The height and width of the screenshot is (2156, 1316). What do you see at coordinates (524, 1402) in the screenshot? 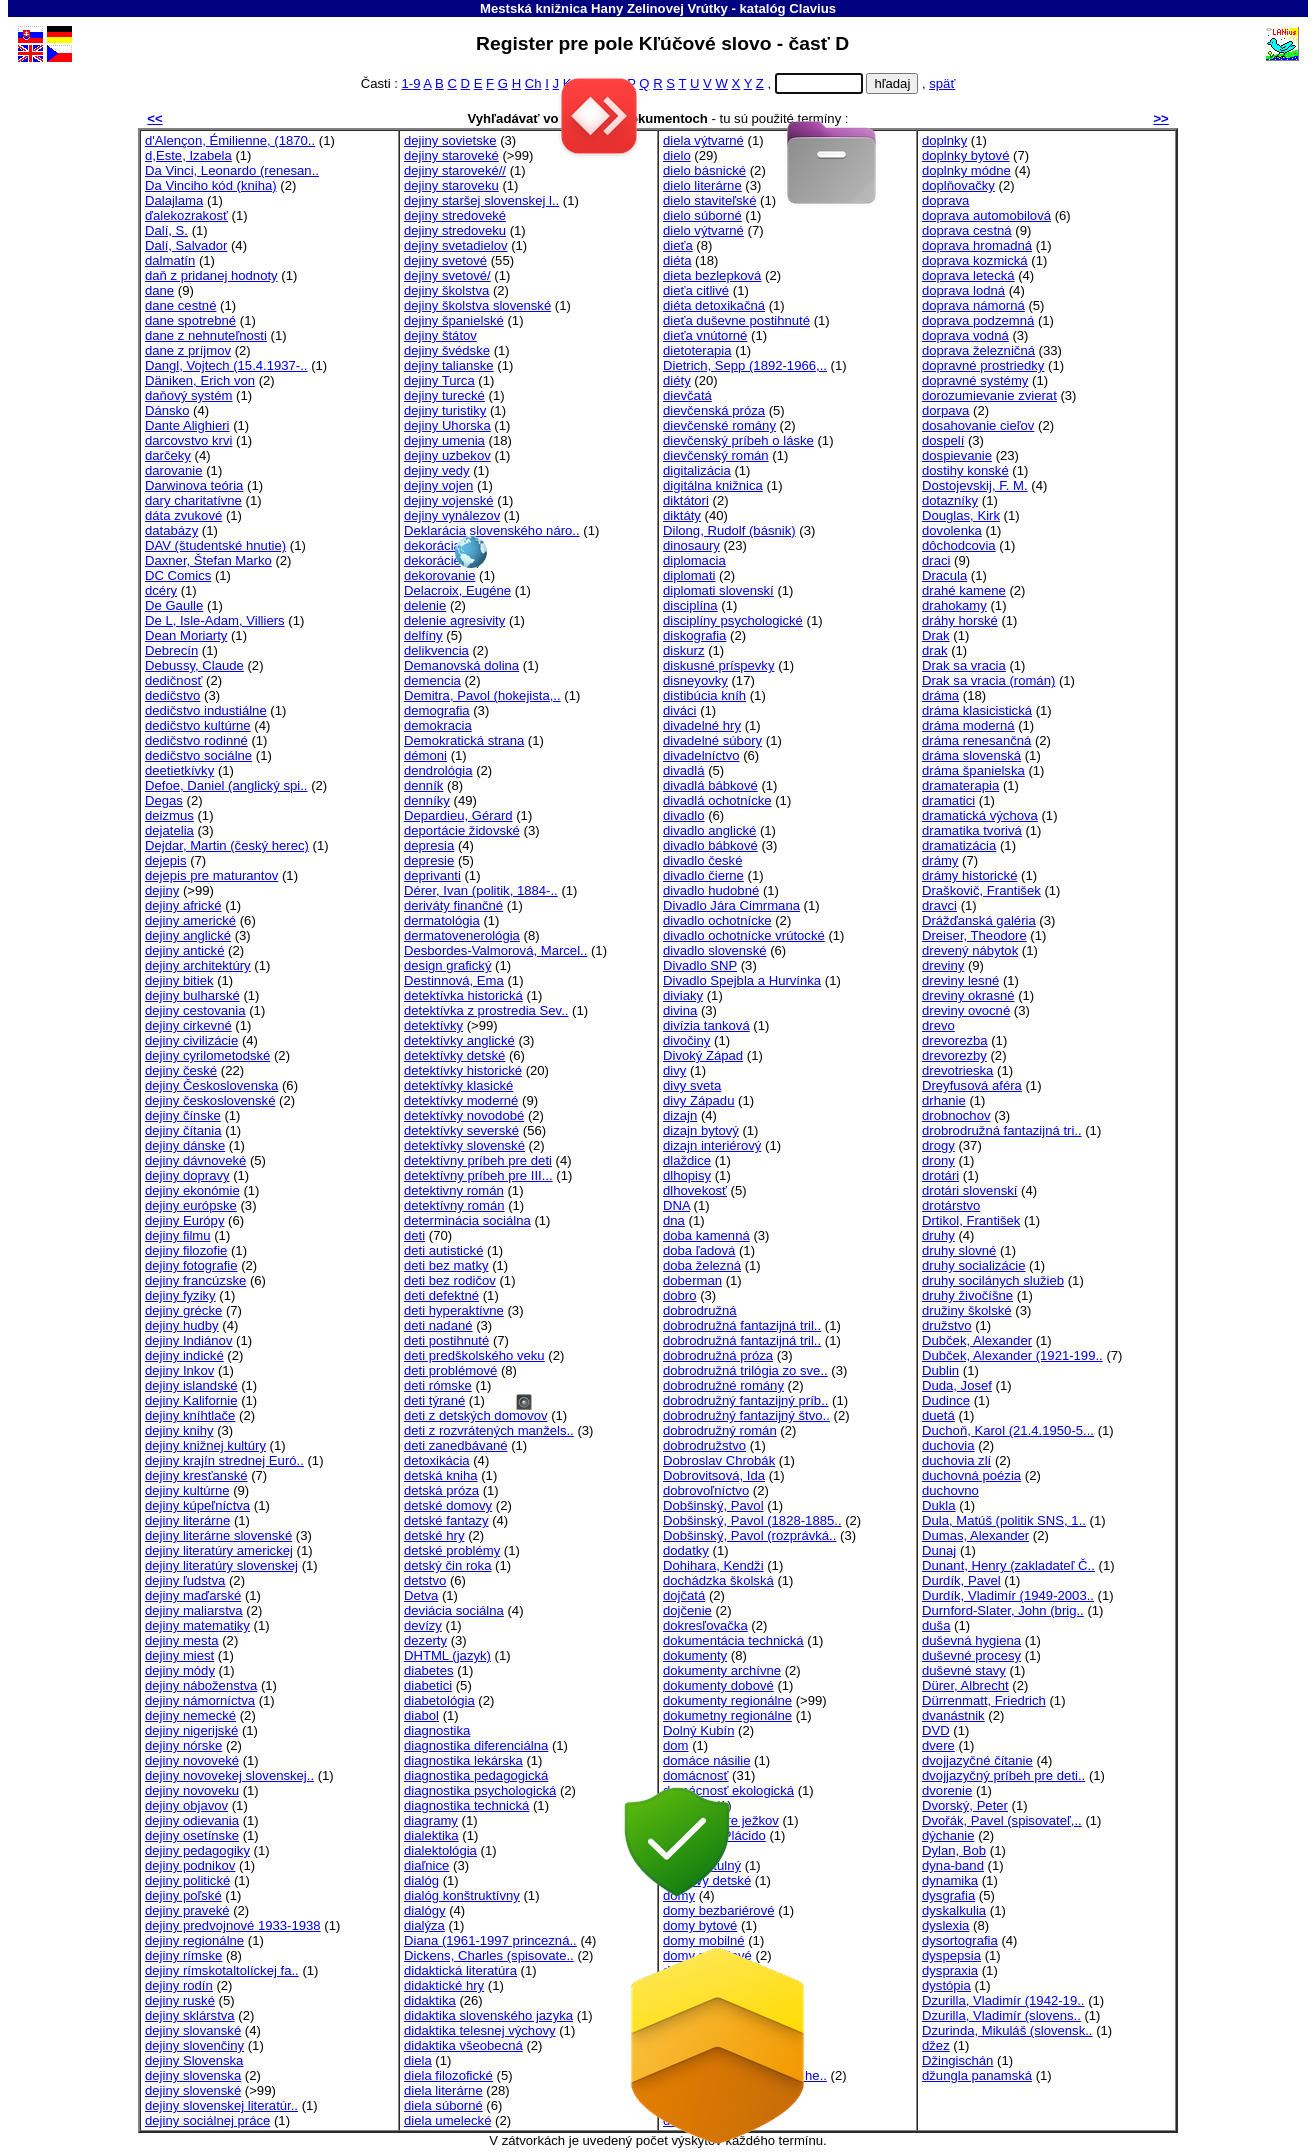
I see `access sound and audio settings` at bounding box center [524, 1402].